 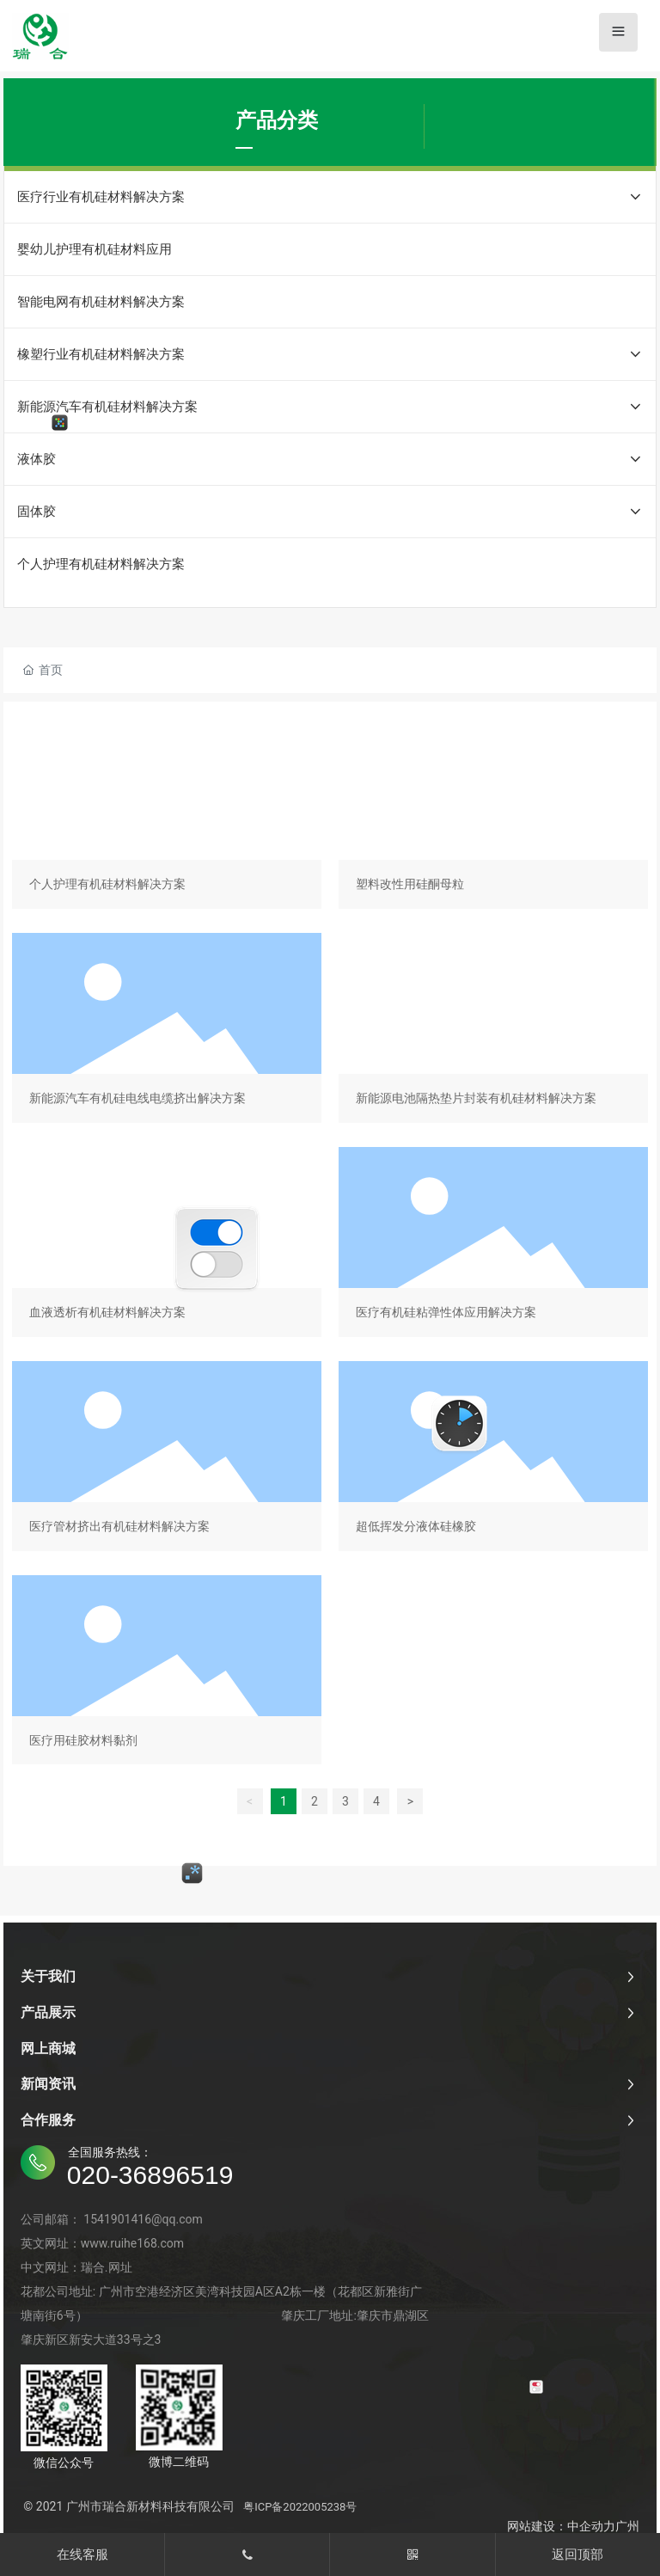 I want to click on open regexr app for testing regular expressions, so click(x=192, y=1873).